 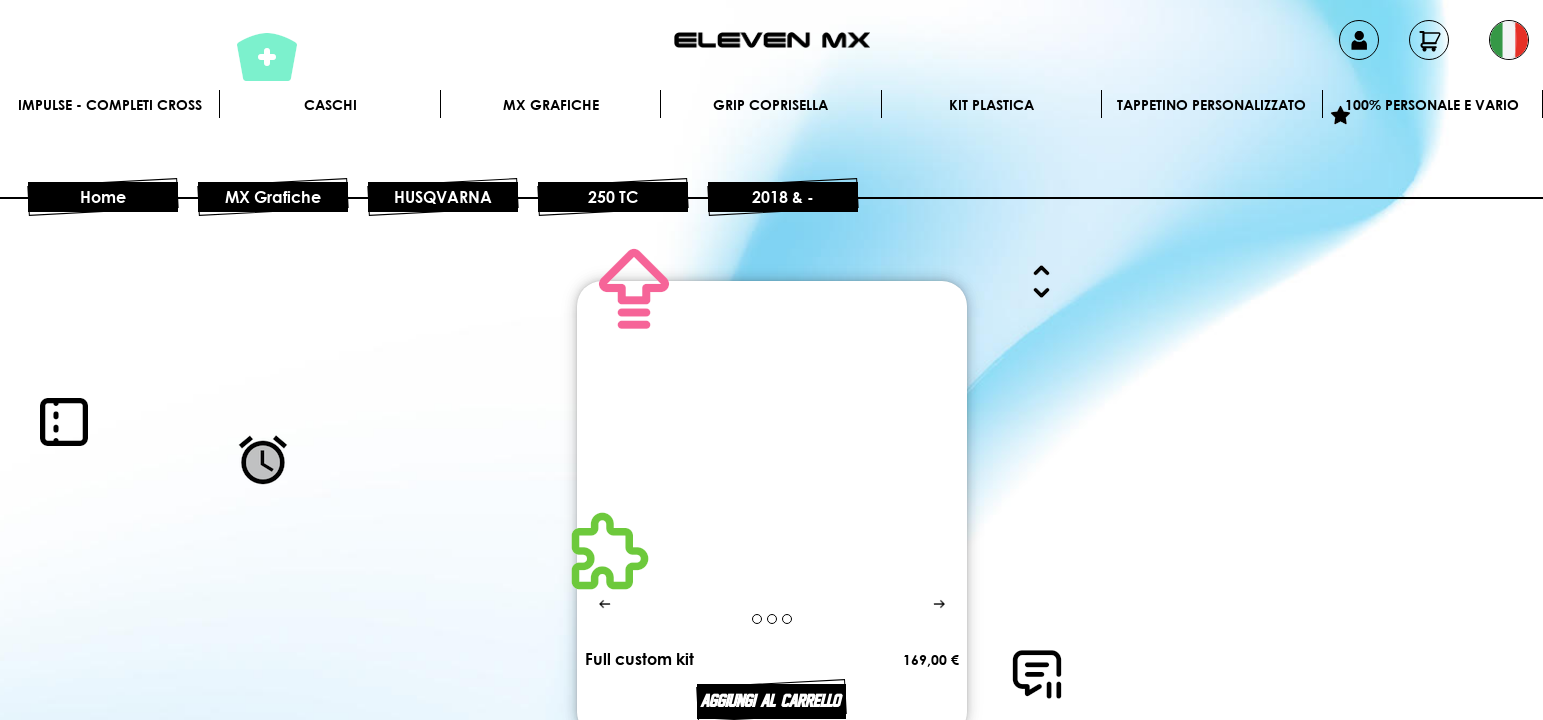 I want to click on add to favorites, so click(x=1340, y=115).